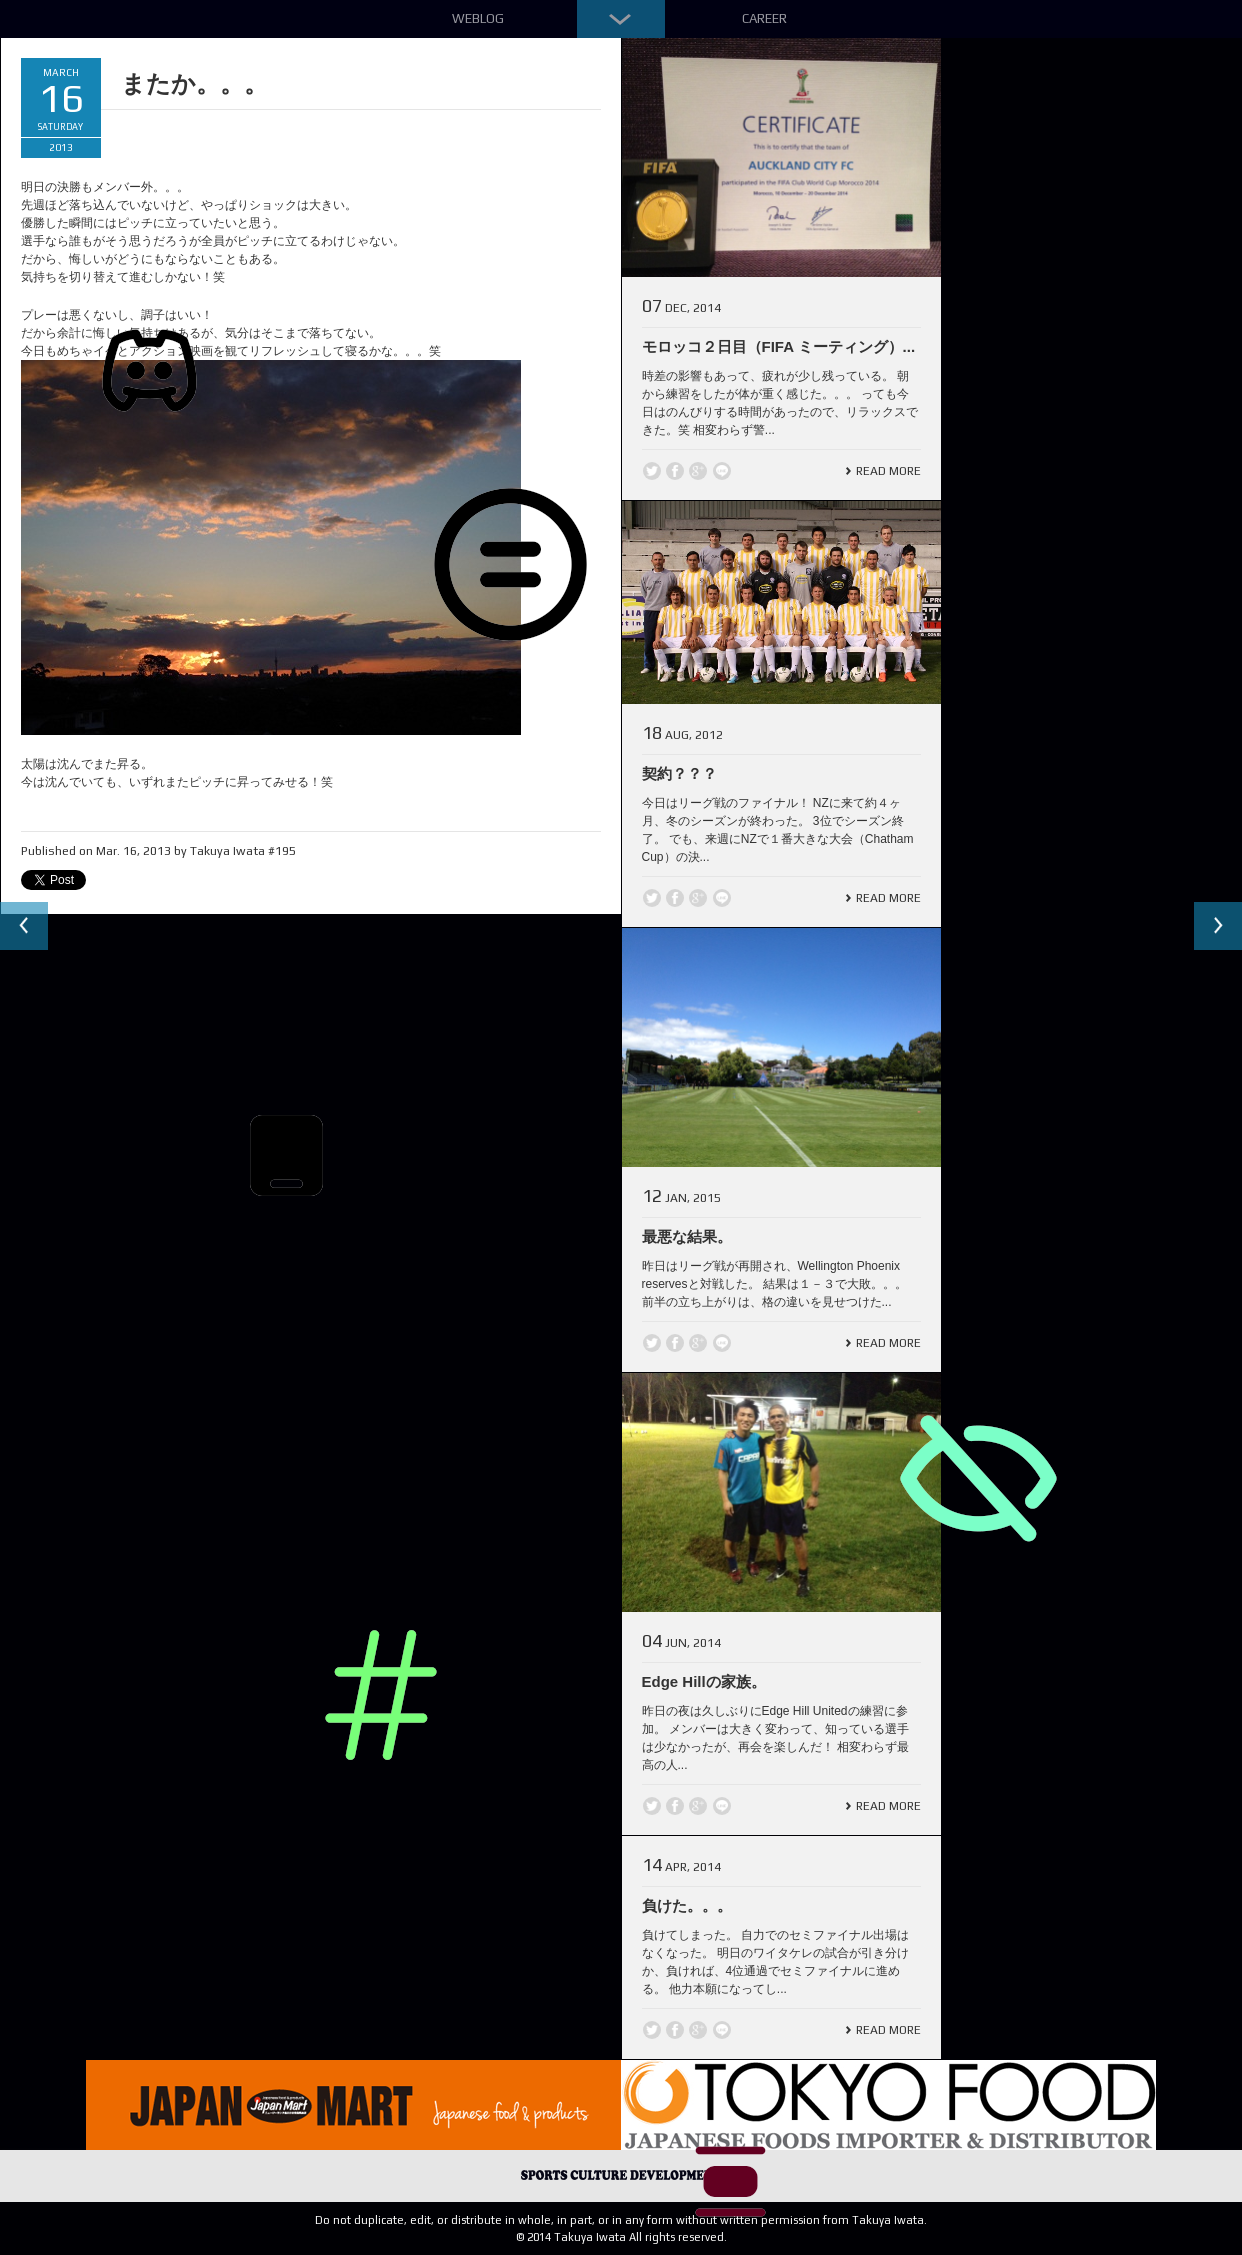 This screenshot has width=1242, height=2255. I want to click on view on tablet device, so click(286, 1155).